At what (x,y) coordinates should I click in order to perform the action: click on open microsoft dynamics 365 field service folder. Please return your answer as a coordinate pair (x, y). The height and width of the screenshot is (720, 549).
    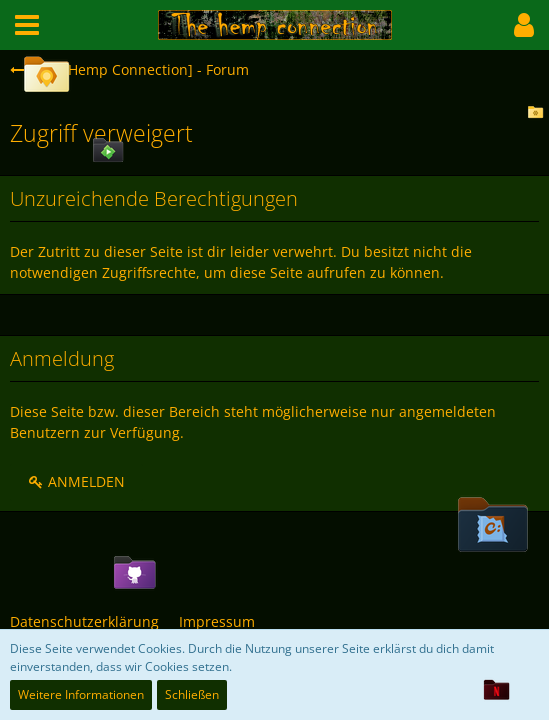
    Looking at the image, I should click on (46, 75).